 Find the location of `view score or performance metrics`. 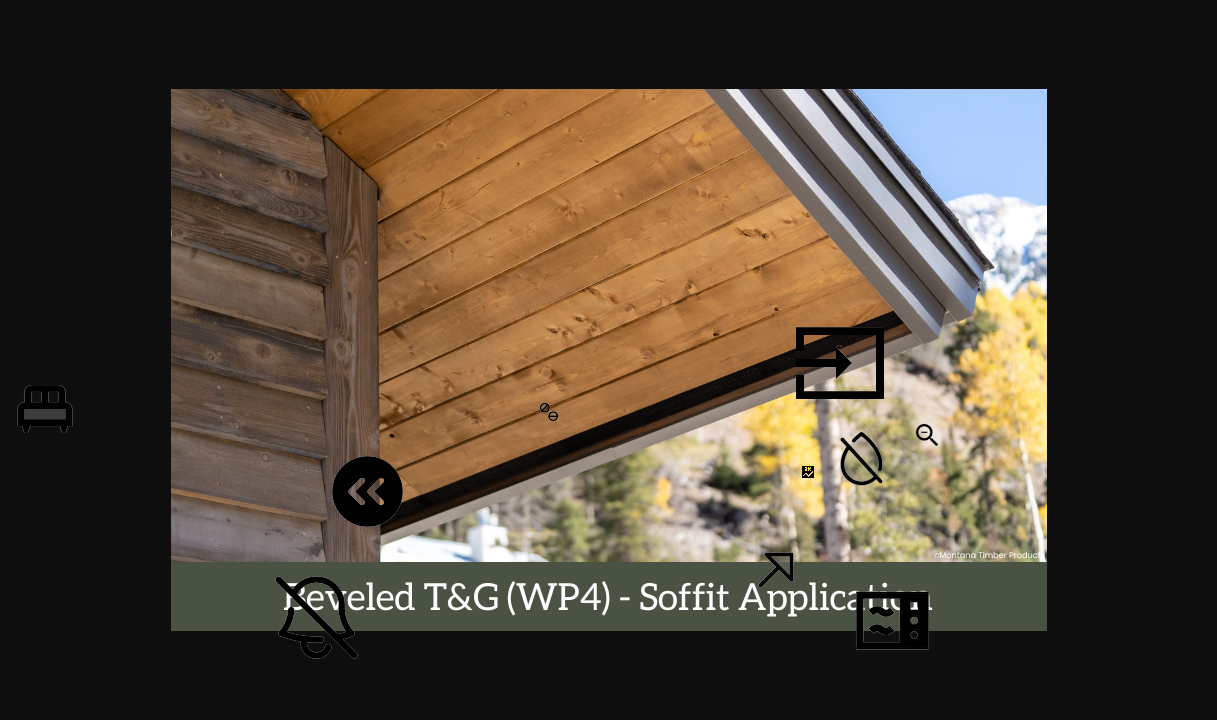

view score or performance metrics is located at coordinates (808, 472).